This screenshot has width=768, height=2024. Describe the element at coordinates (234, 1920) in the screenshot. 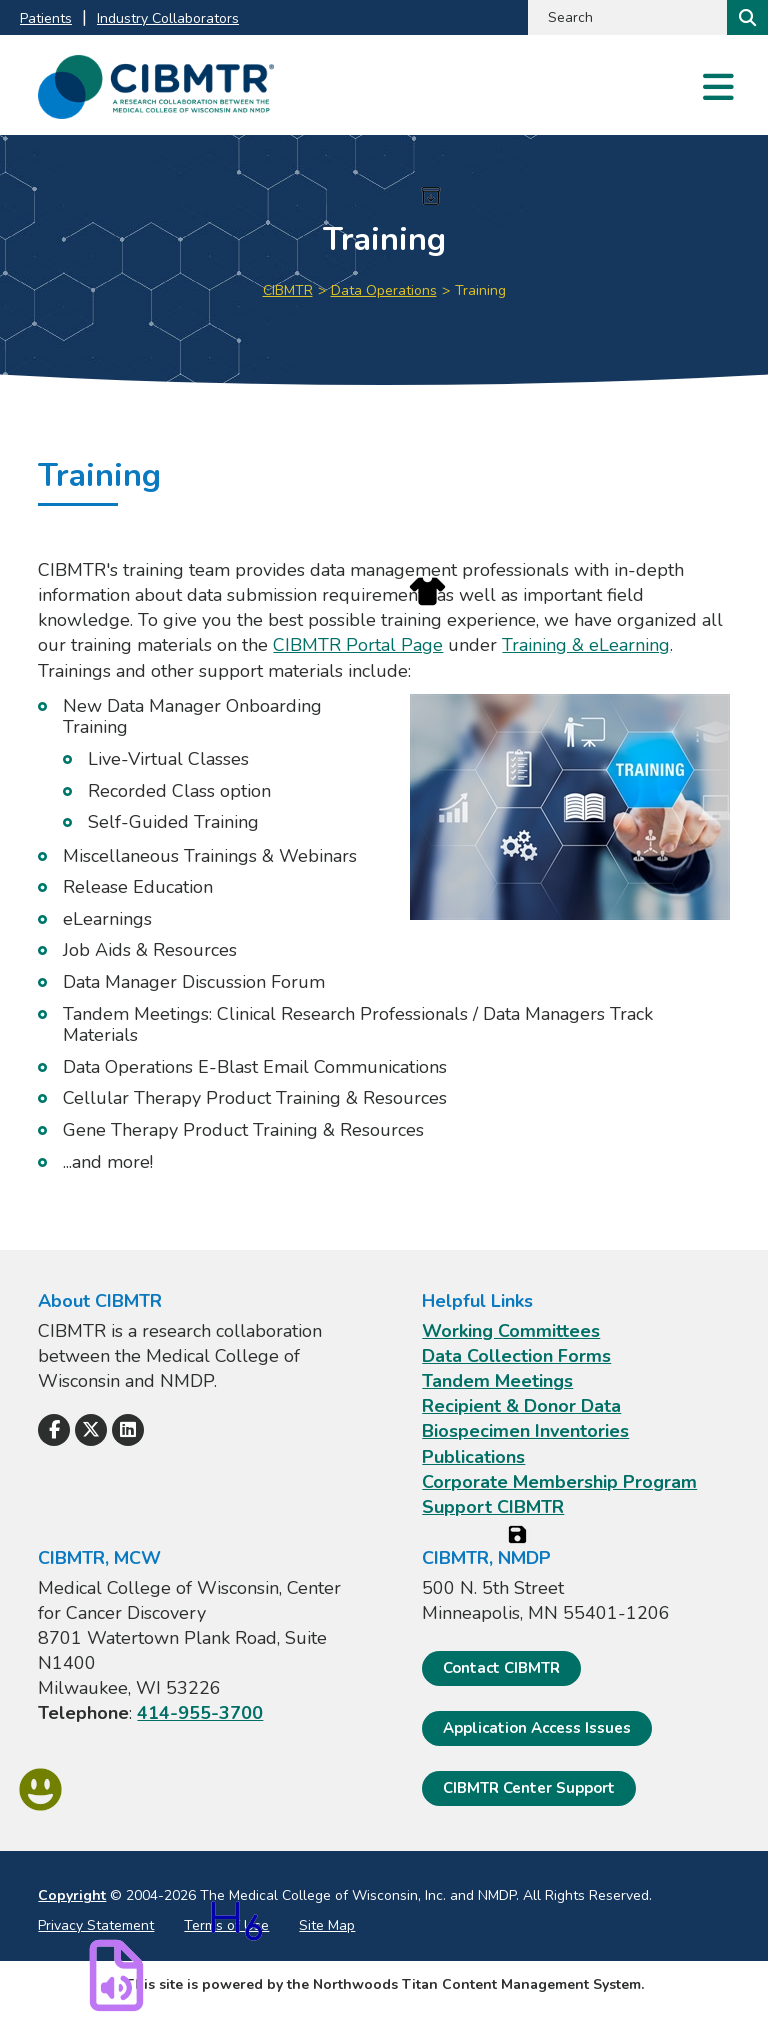

I see `format text as heading level 6` at that location.